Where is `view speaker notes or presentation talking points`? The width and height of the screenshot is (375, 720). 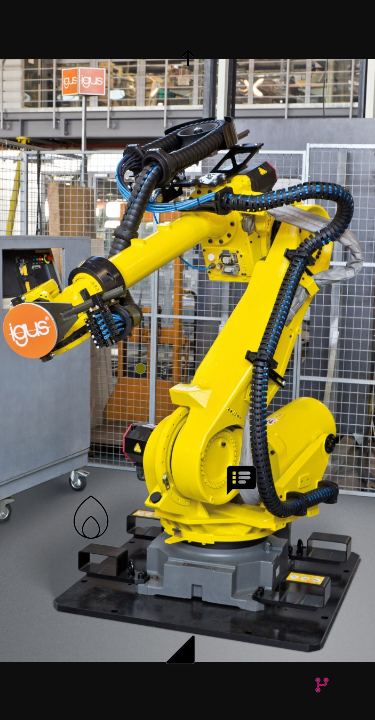 view speaker notes or presentation talking points is located at coordinates (241, 480).